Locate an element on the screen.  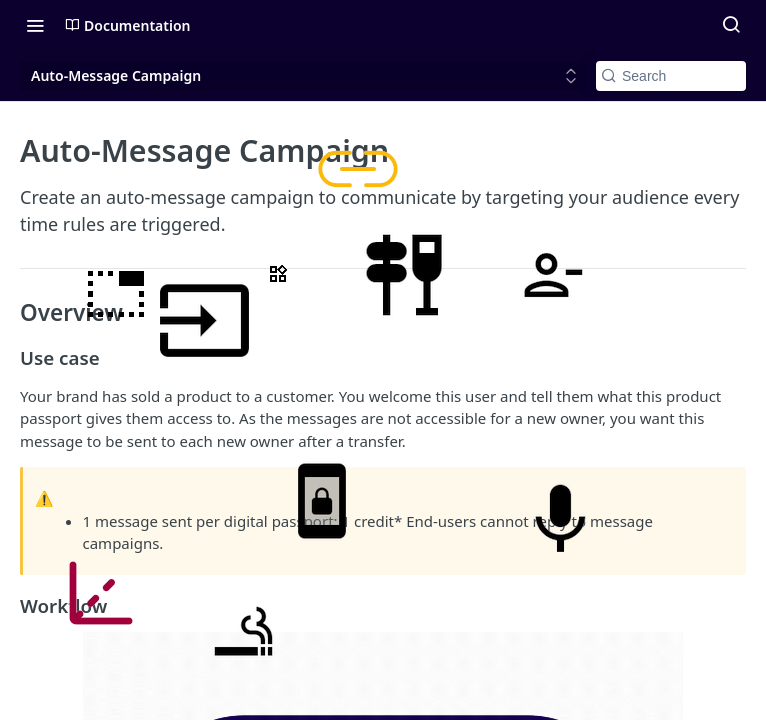
input or import data into the current view is located at coordinates (204, 320).